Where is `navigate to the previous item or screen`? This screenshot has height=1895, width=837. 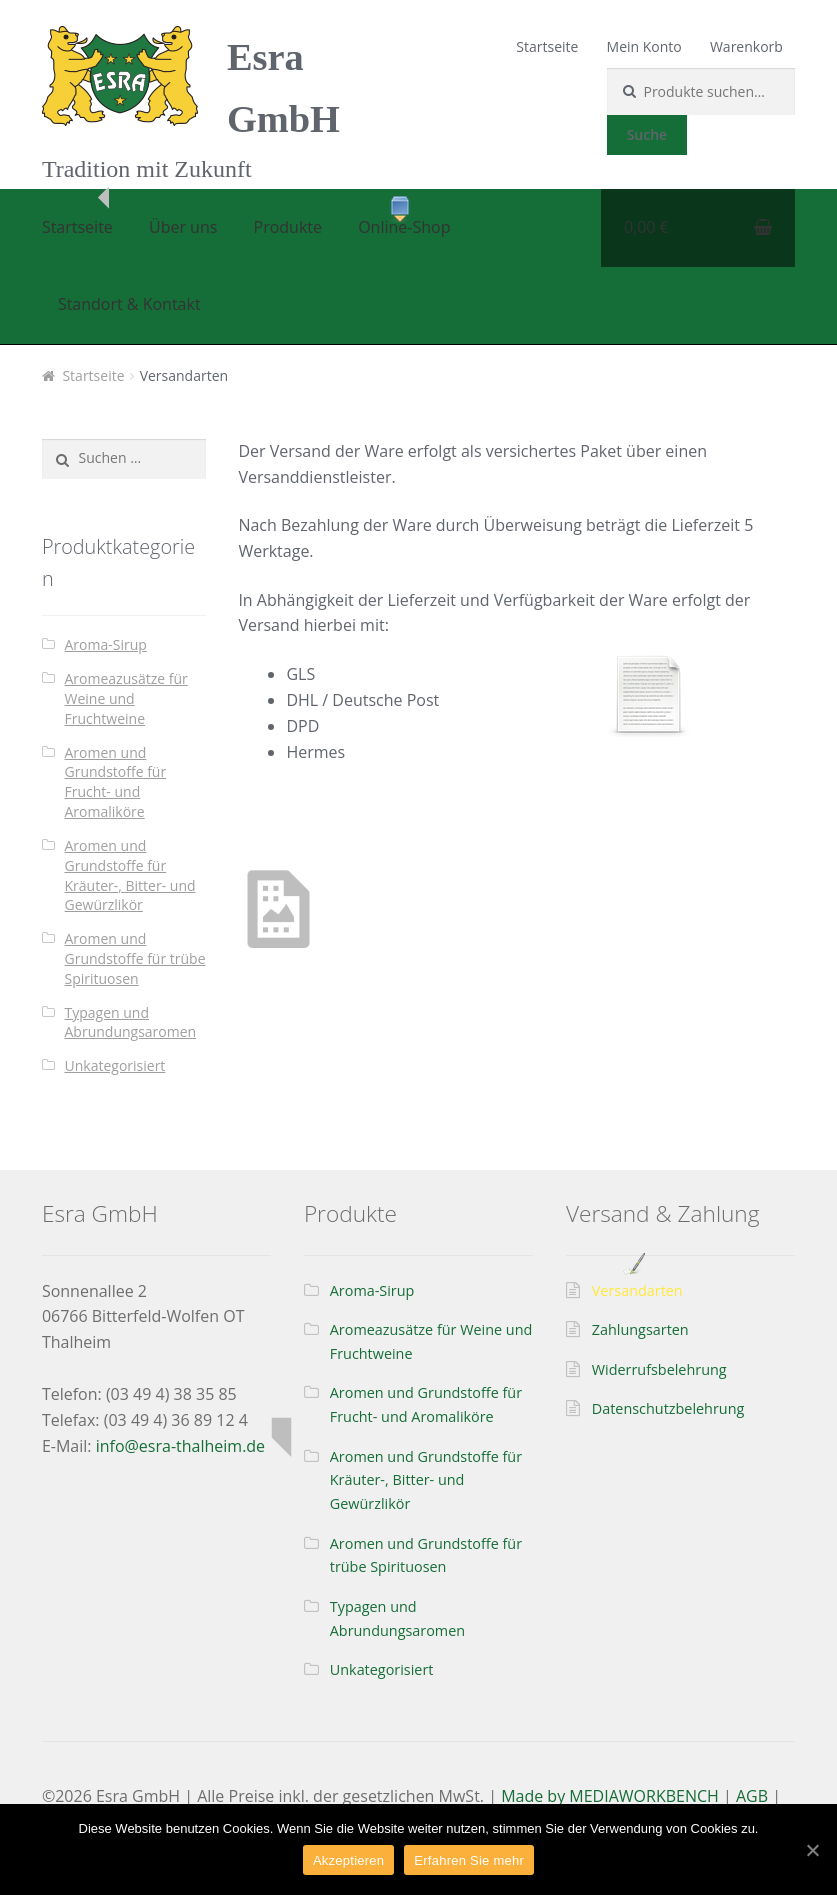
navigate to the previous item or screen is located at coordinates (104, 197).